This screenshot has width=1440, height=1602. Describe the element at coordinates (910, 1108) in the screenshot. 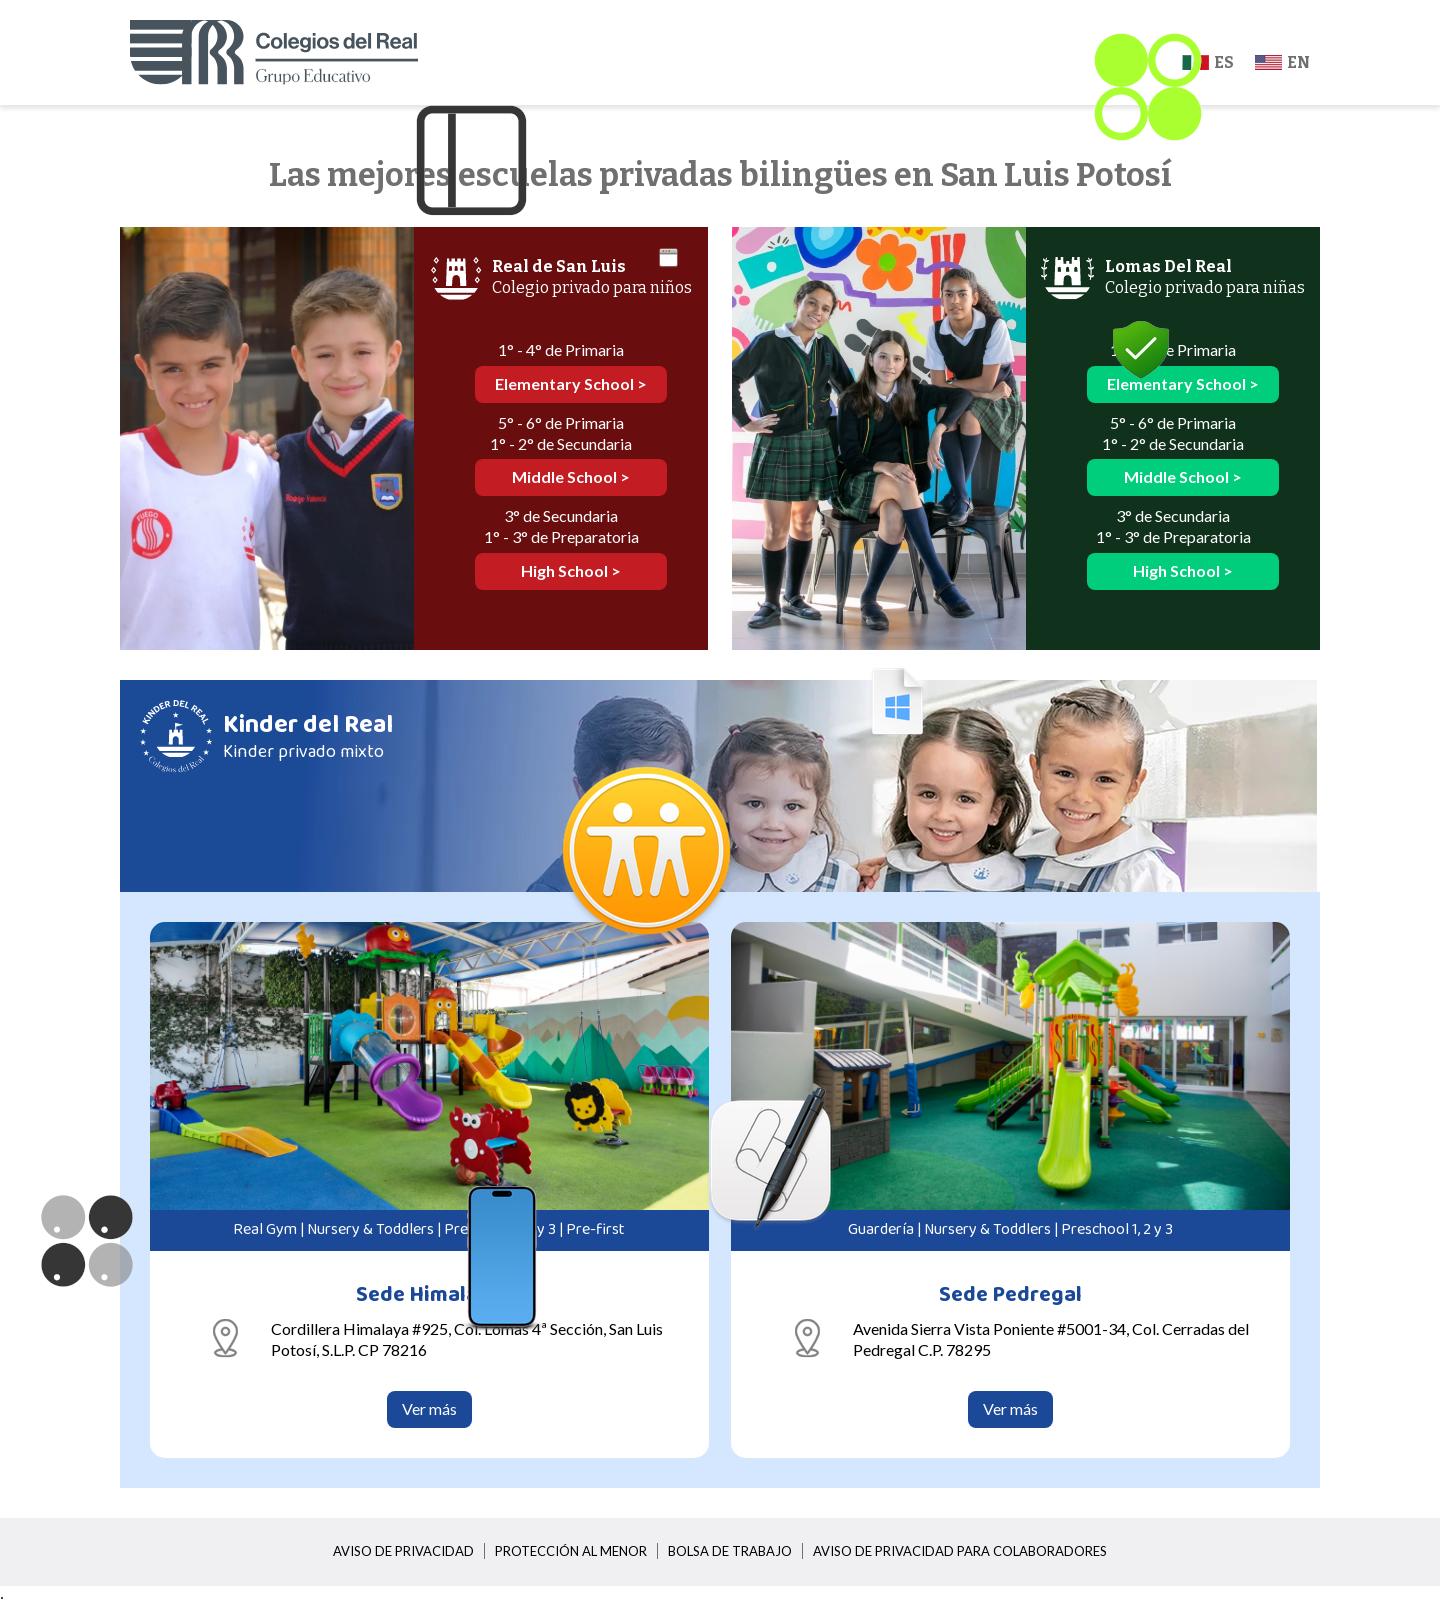

I see `reply to all recipients of an email` at that location.